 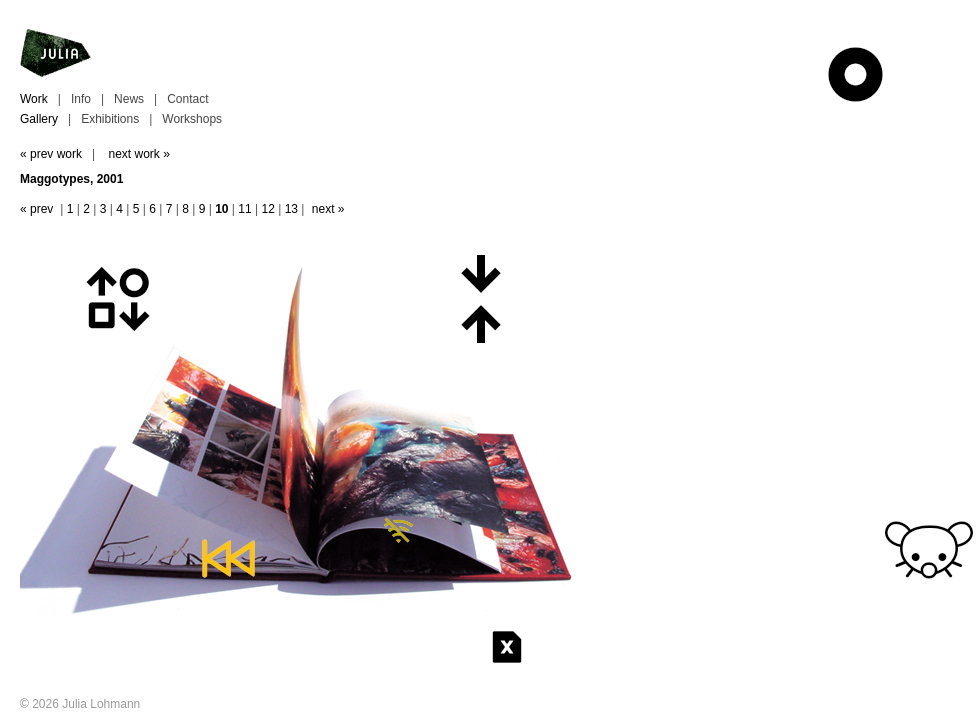 I want to click on a selected radio button option, so click(x=855, y=74).